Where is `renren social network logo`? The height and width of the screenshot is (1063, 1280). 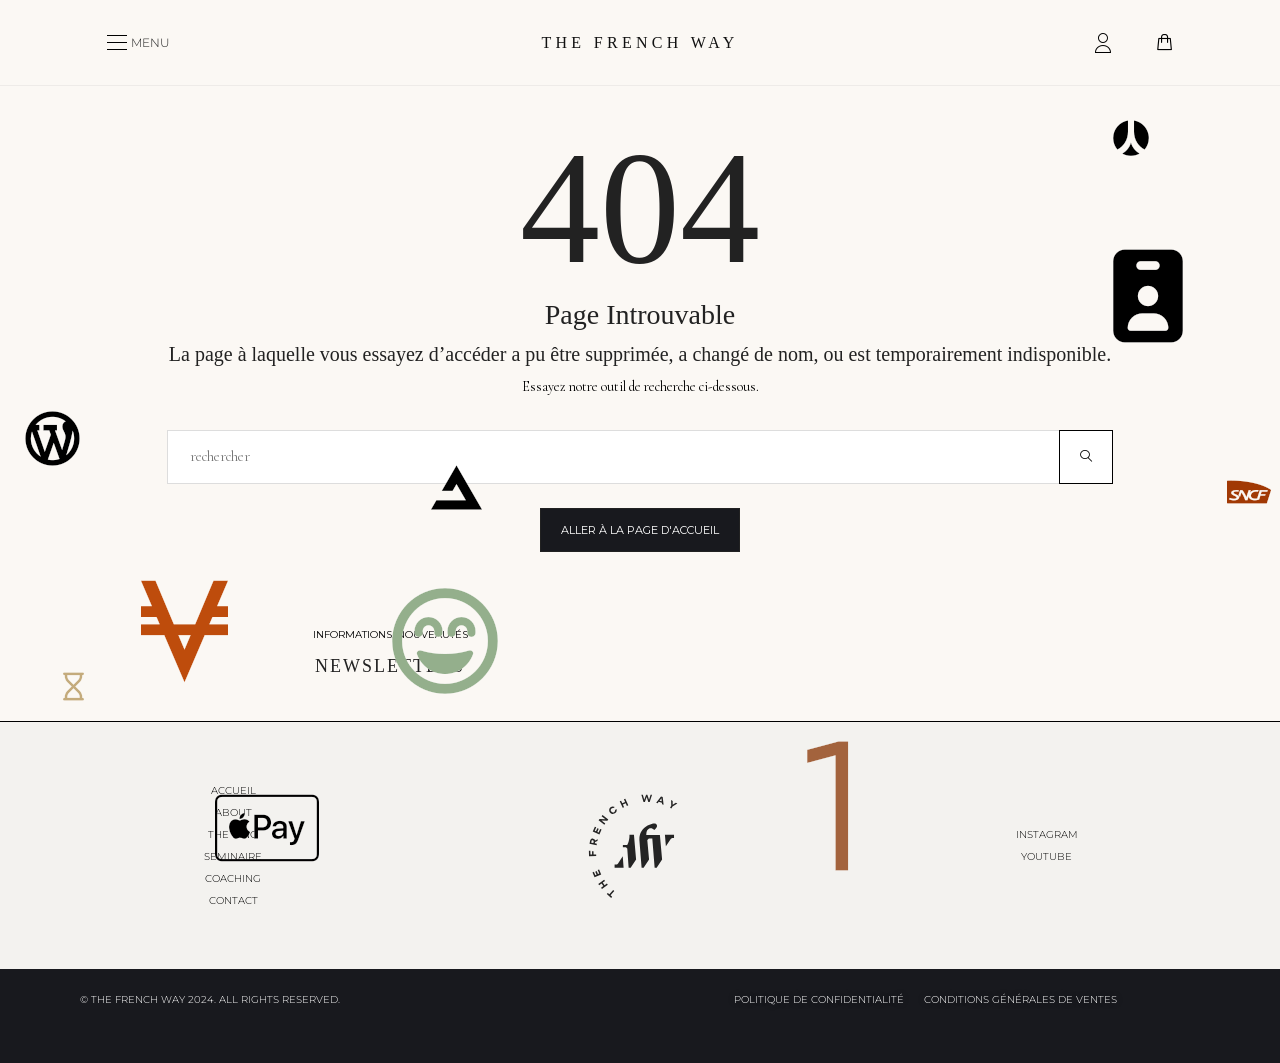 renren social network logo is located at coordinates (1131, 138).